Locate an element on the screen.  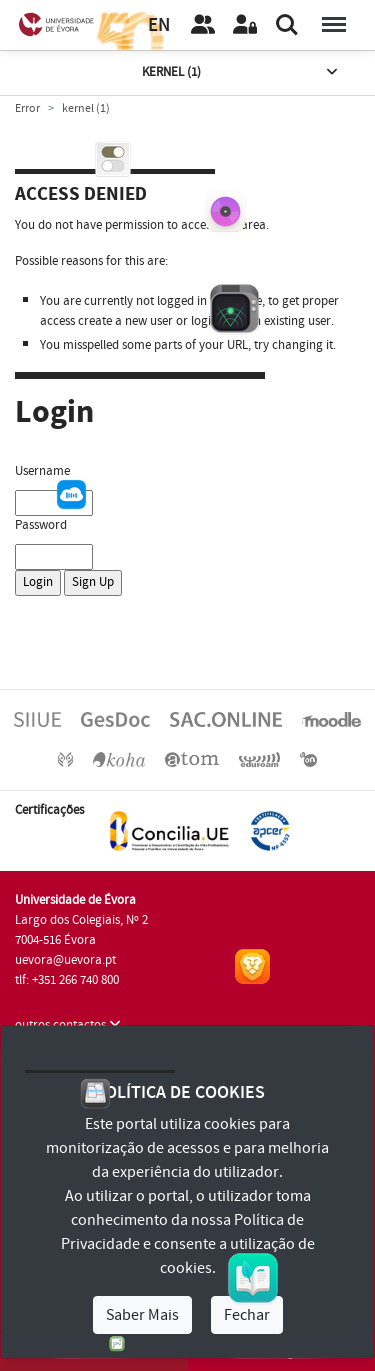
open foliate e-book reader app is located at coordinates (253, 1278).